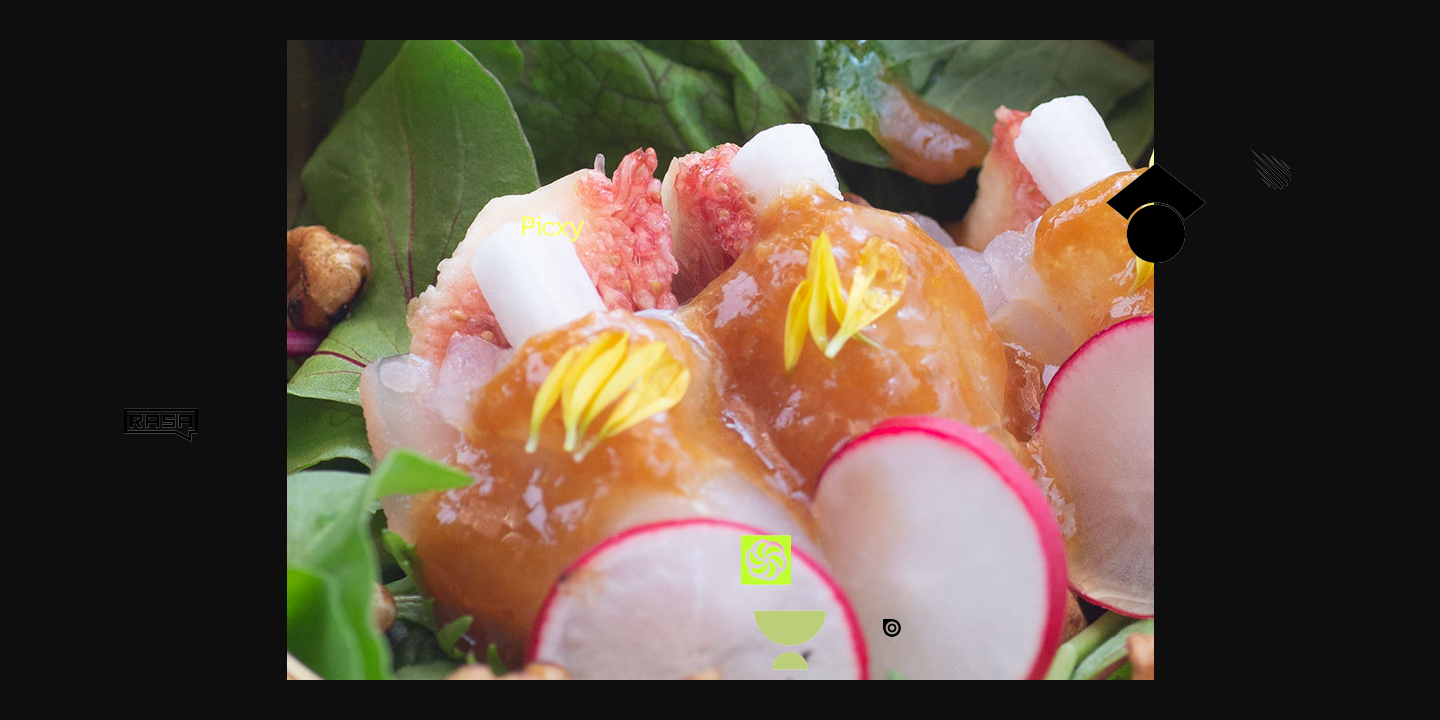 This screenshot has height=720, width=1440. Describe the element at coordinates (161, 425) in the screenshot. I see `rasa company logo` at that location.